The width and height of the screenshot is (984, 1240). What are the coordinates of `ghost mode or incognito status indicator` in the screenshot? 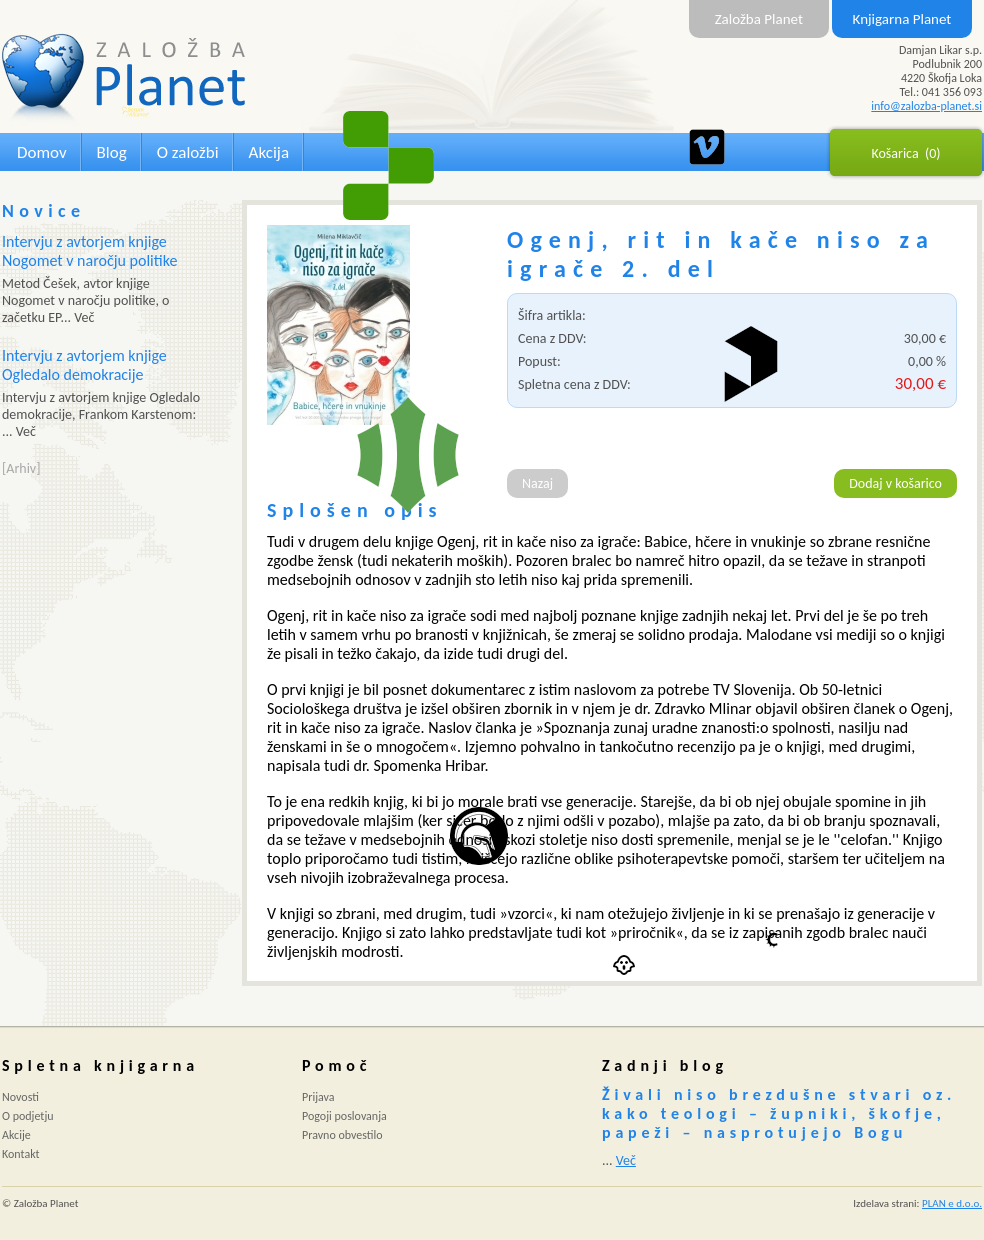 It's located at (624, 965).